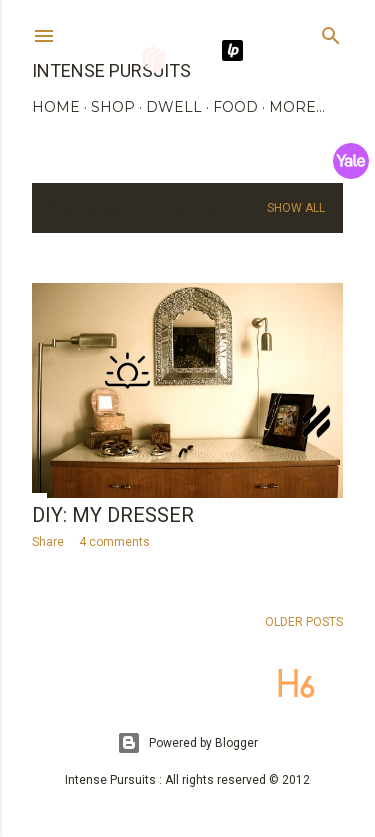  I want to click on Help Scout logo, so click(316, 421).